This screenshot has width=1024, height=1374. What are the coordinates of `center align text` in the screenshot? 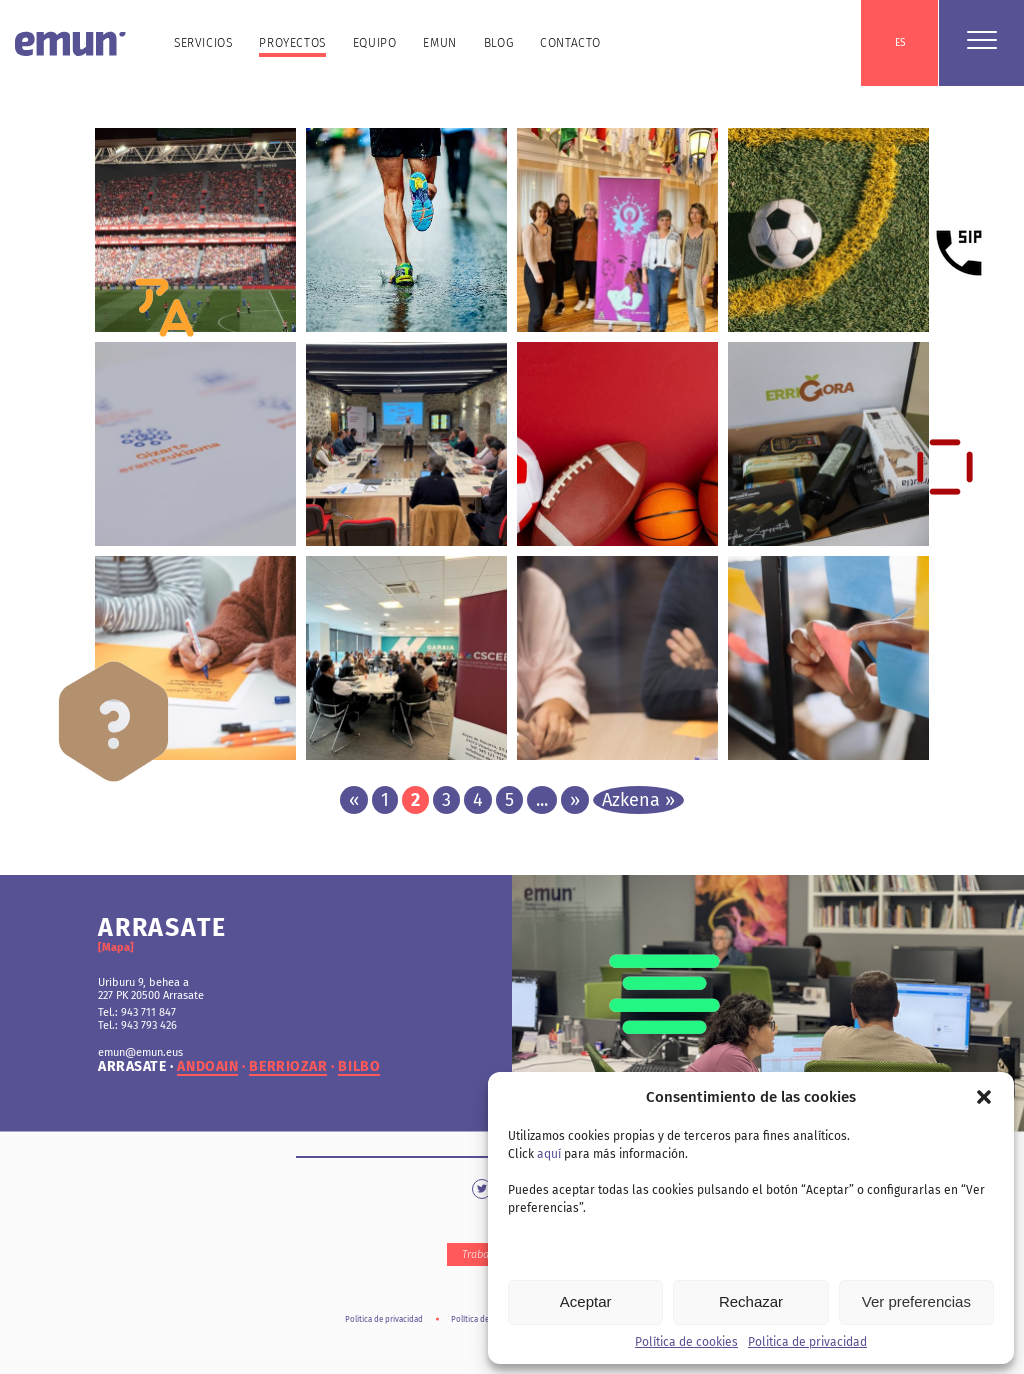 It's located at (664, 996).